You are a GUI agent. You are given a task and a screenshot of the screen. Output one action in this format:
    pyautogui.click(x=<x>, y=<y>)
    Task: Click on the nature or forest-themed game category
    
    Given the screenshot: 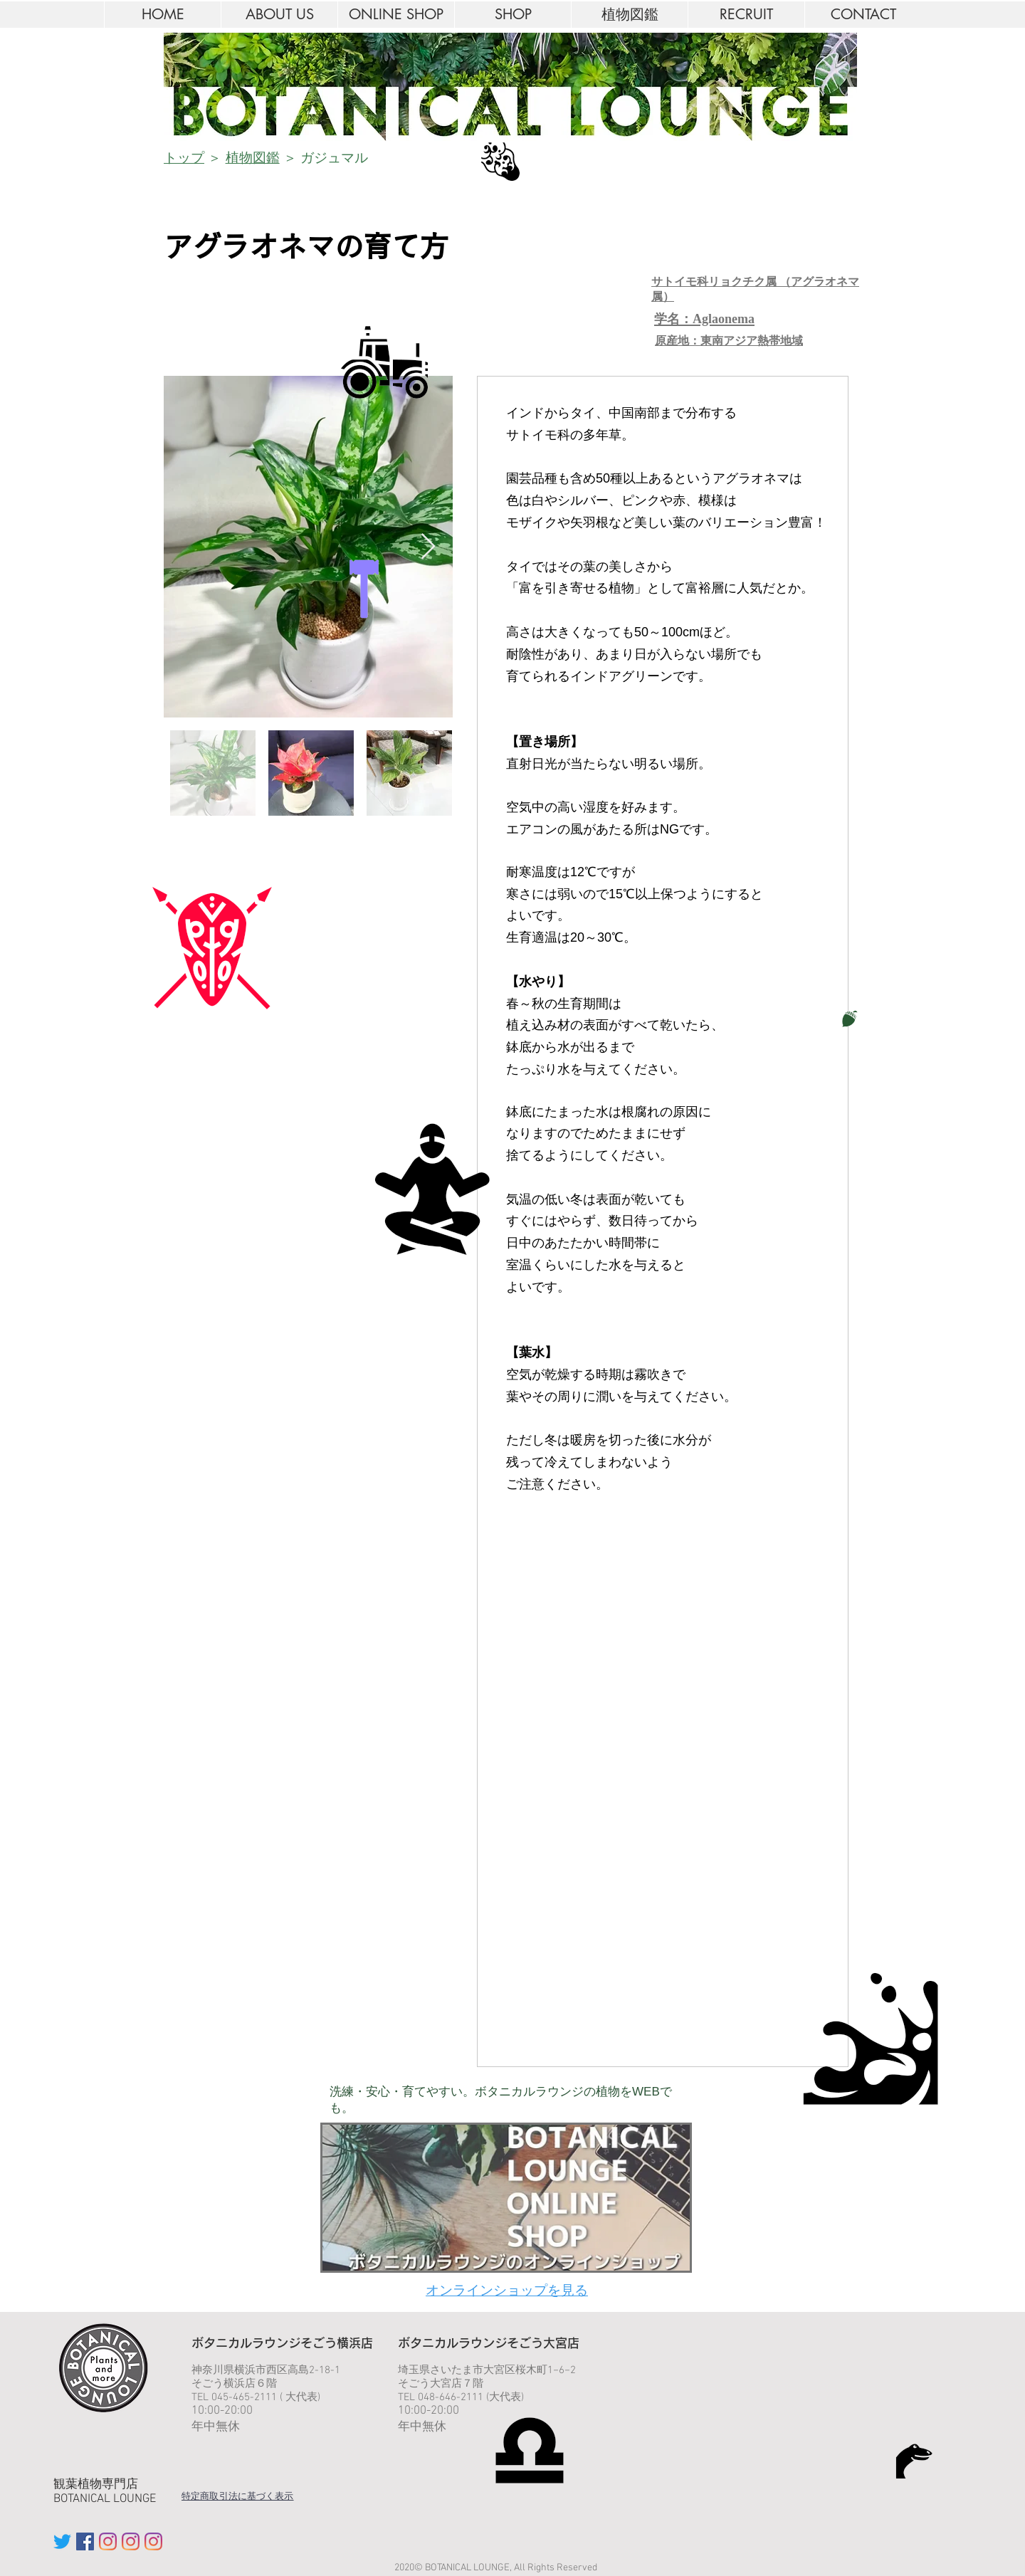 What is the action you would take?
    pyautogui.click(x=849, y=1019)
    